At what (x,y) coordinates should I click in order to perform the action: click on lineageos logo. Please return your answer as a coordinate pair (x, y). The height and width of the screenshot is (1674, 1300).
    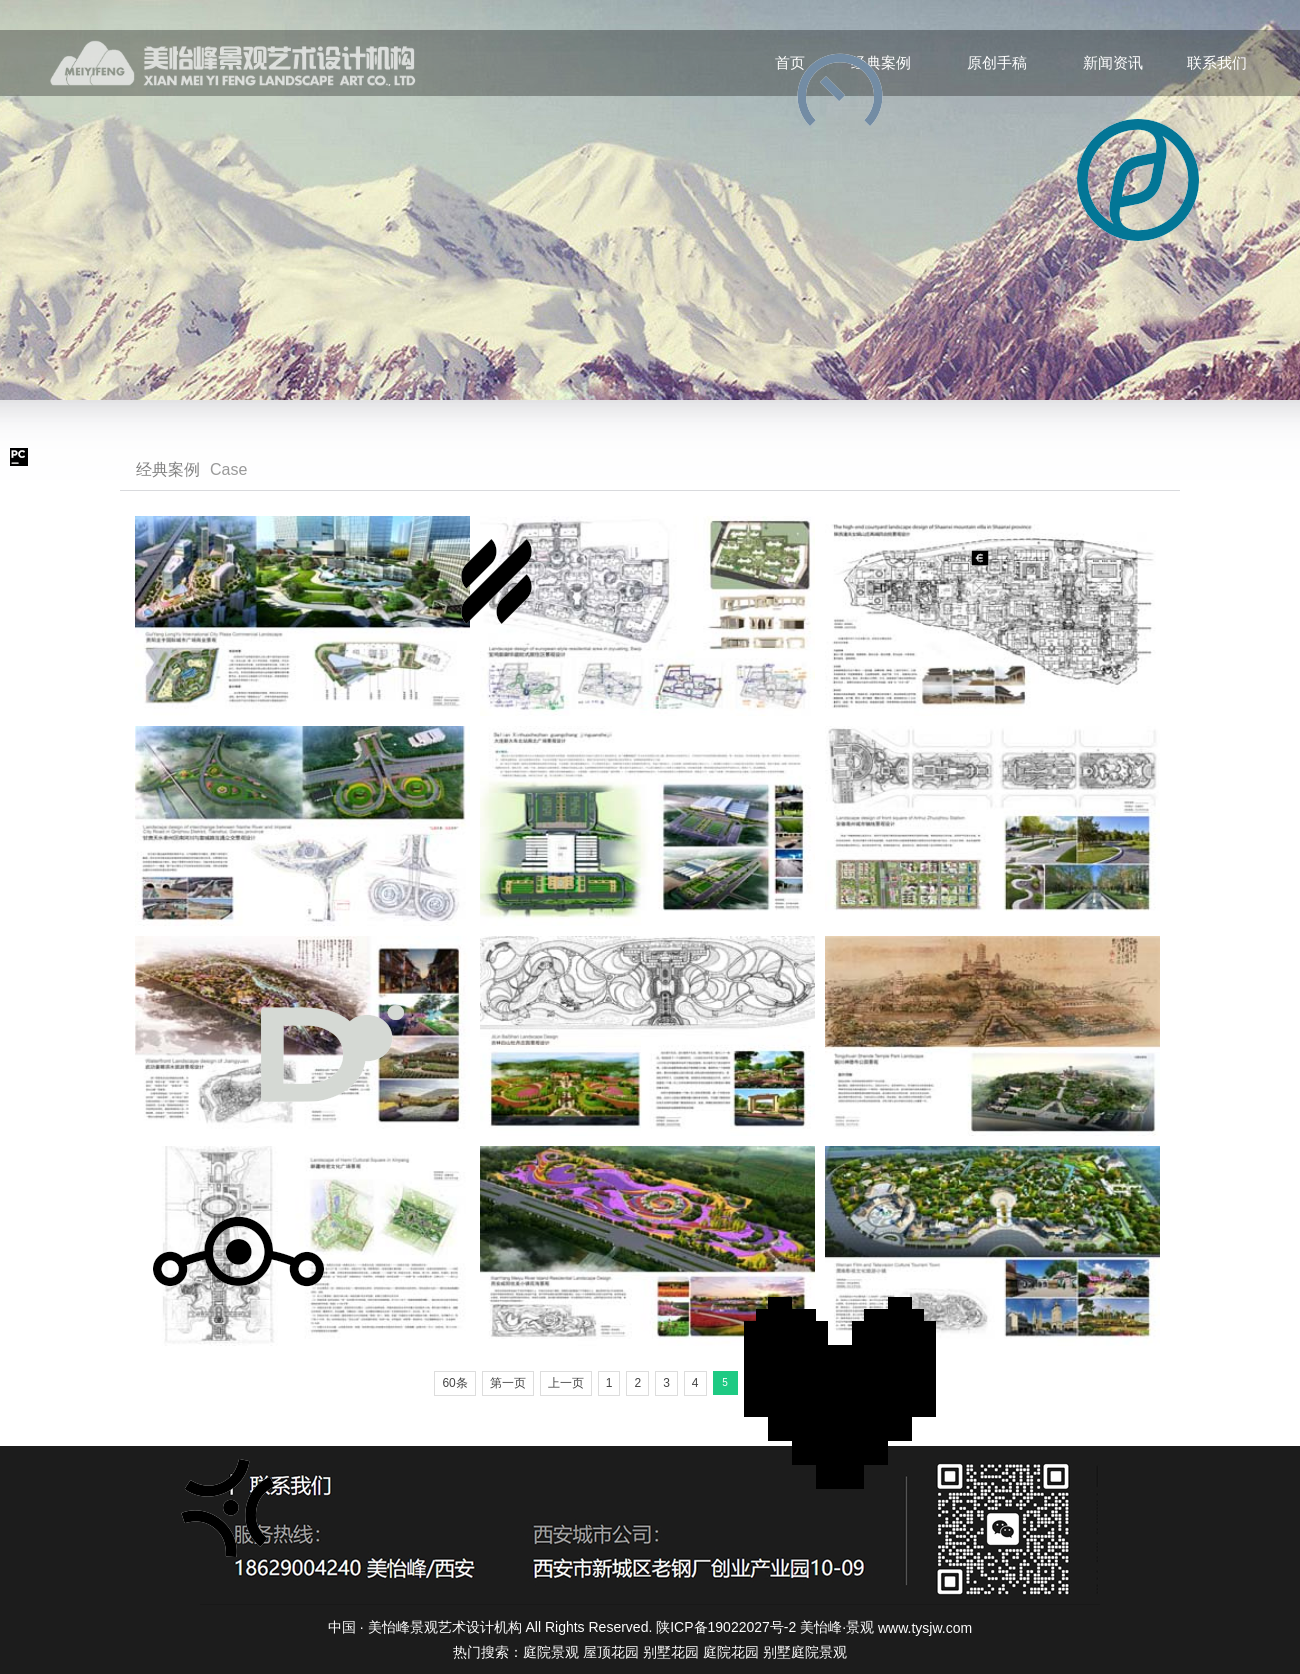
    Looking at the image, I should click on (238, 1251).